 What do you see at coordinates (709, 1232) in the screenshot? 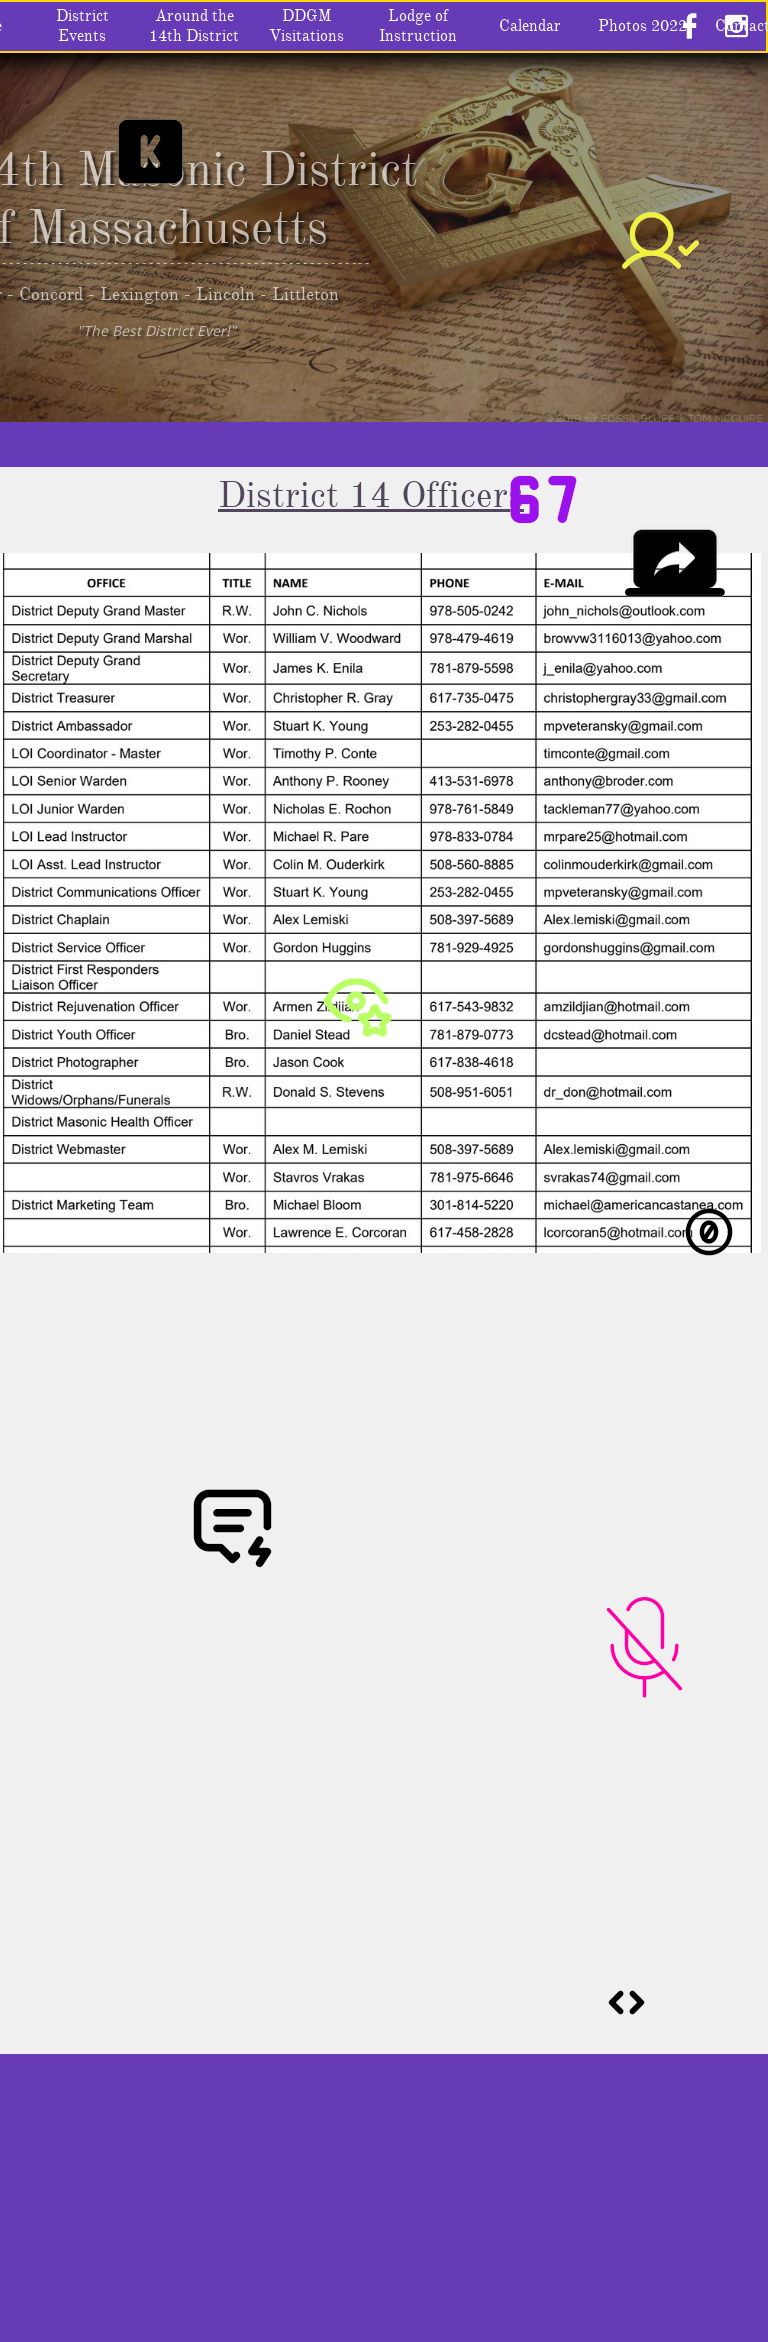
I see `indicates content is public domain (CC0 license)` at bounding box center [709, 1232].